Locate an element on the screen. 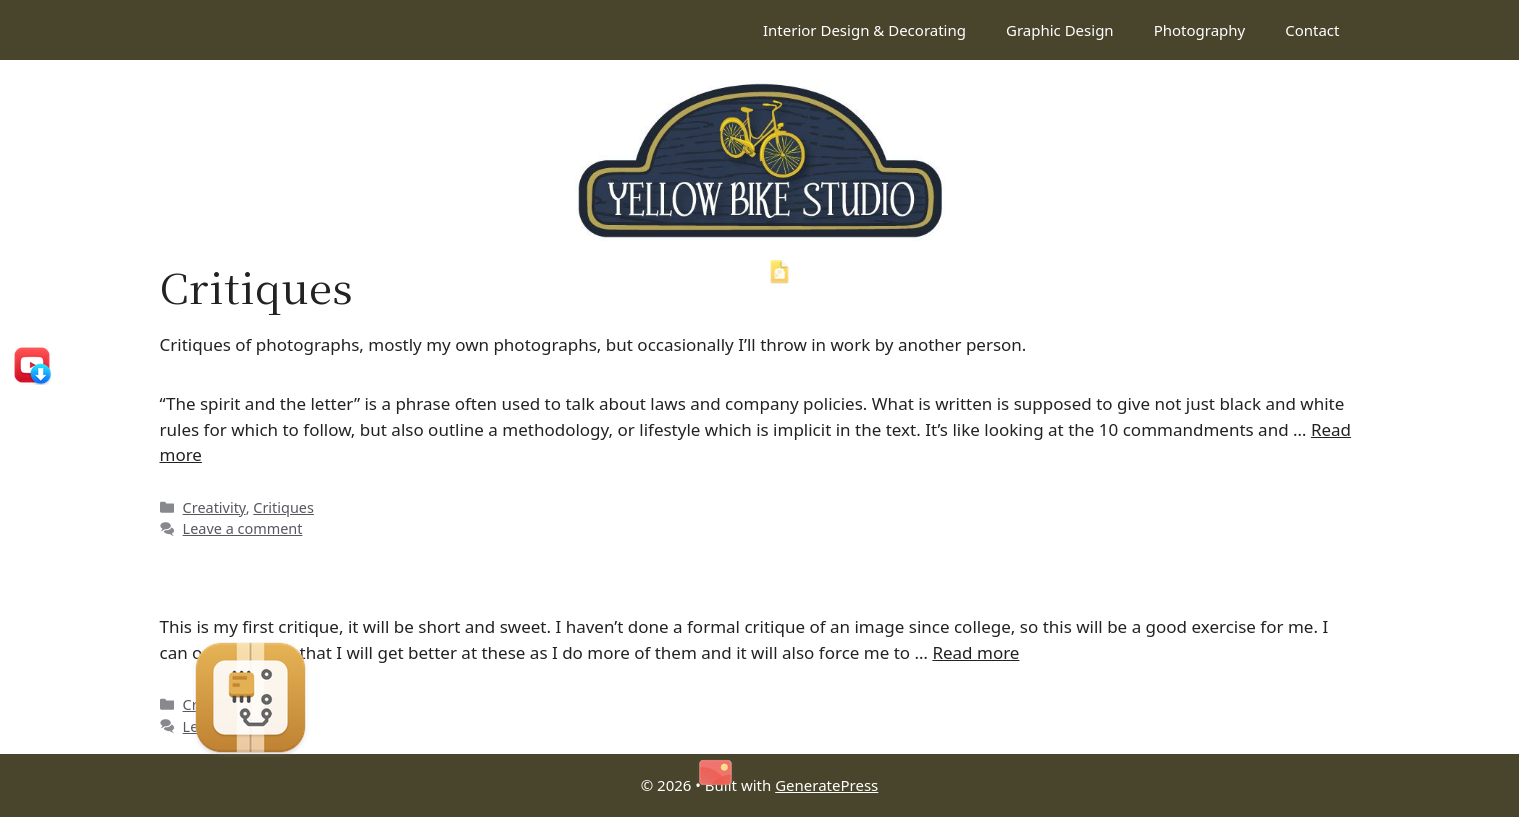 The image size is (1519, 817). mbox email archive file is located at coordinates (779, 271).